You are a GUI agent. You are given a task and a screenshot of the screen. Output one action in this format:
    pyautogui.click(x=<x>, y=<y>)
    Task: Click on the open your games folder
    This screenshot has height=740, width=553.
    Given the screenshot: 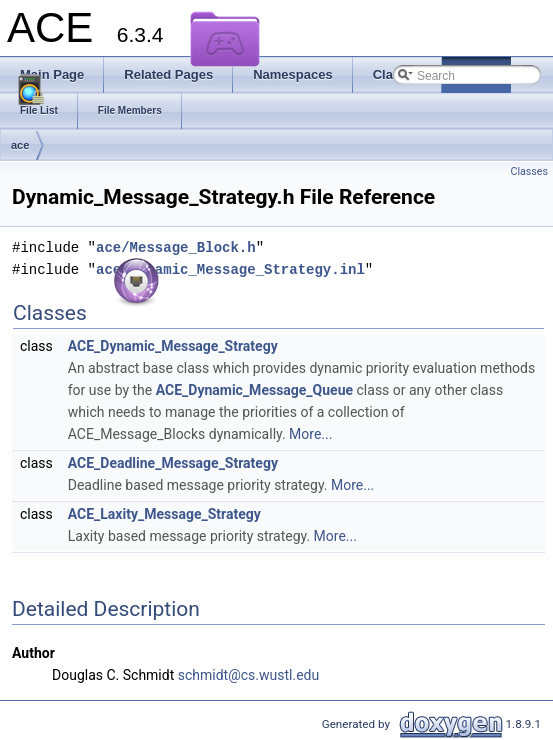 What is the action you would take?
    pyautogui.click(x=225, y=39)
    